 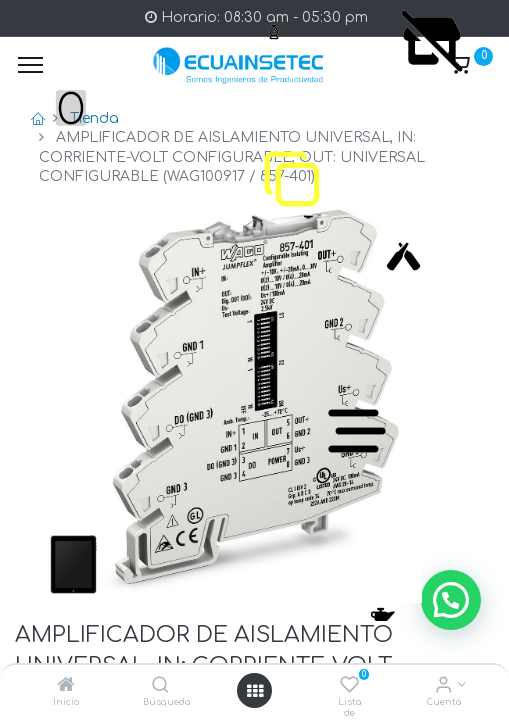 What do you see at coordinates (432, 41) in the screenshot?
I see `indicates a closed or unavailable shop` at bounding box center [432, 41].